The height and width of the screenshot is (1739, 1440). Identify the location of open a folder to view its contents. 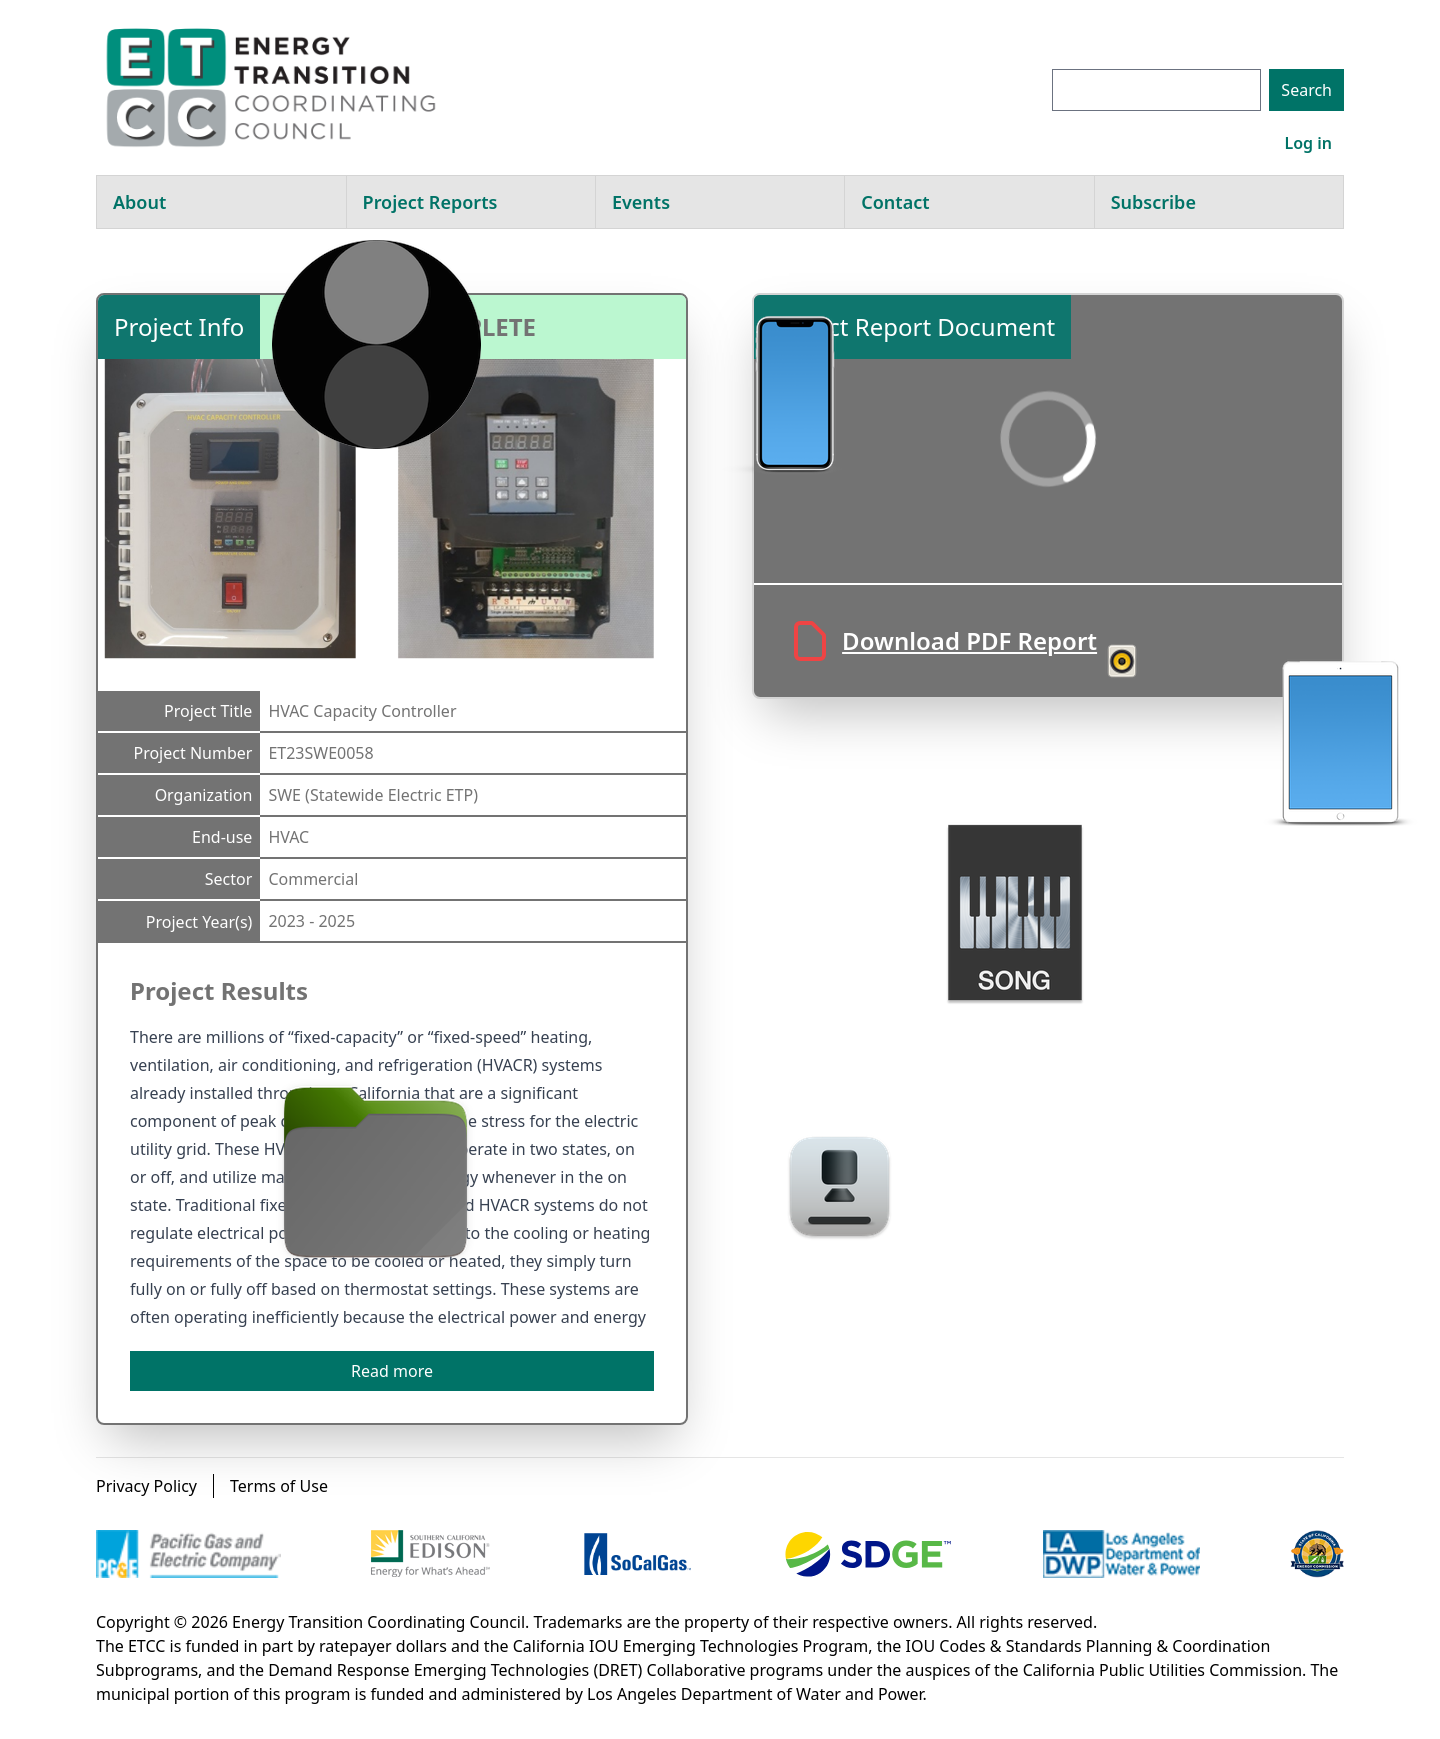
(375, 1172).